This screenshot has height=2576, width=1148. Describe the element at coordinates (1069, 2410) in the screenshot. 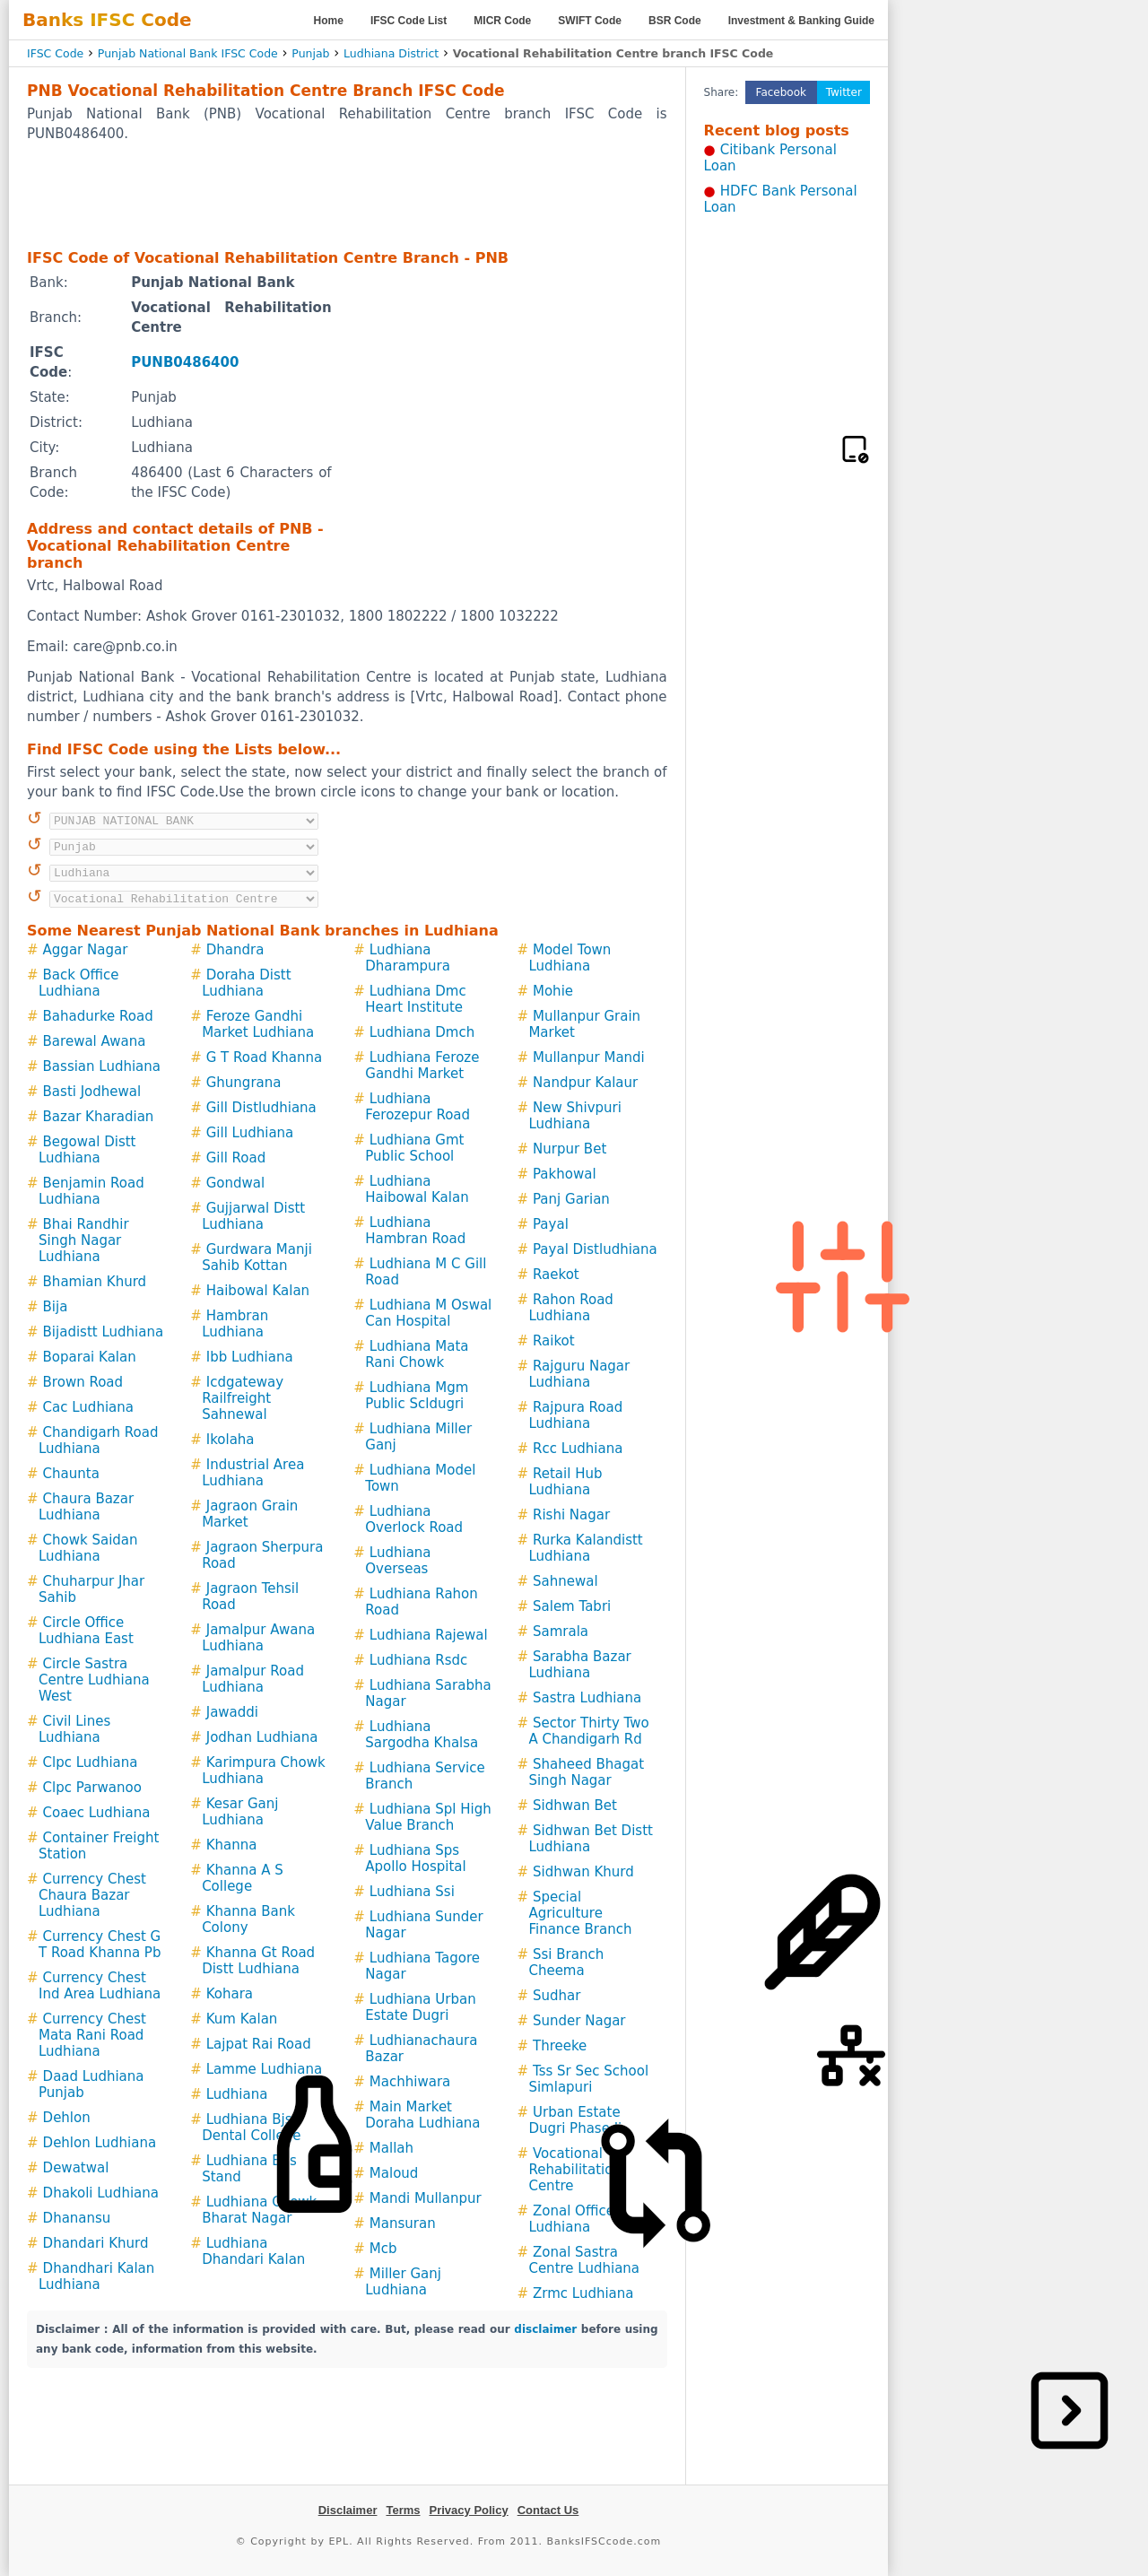

I see `navigate to the next item or page` at that location.